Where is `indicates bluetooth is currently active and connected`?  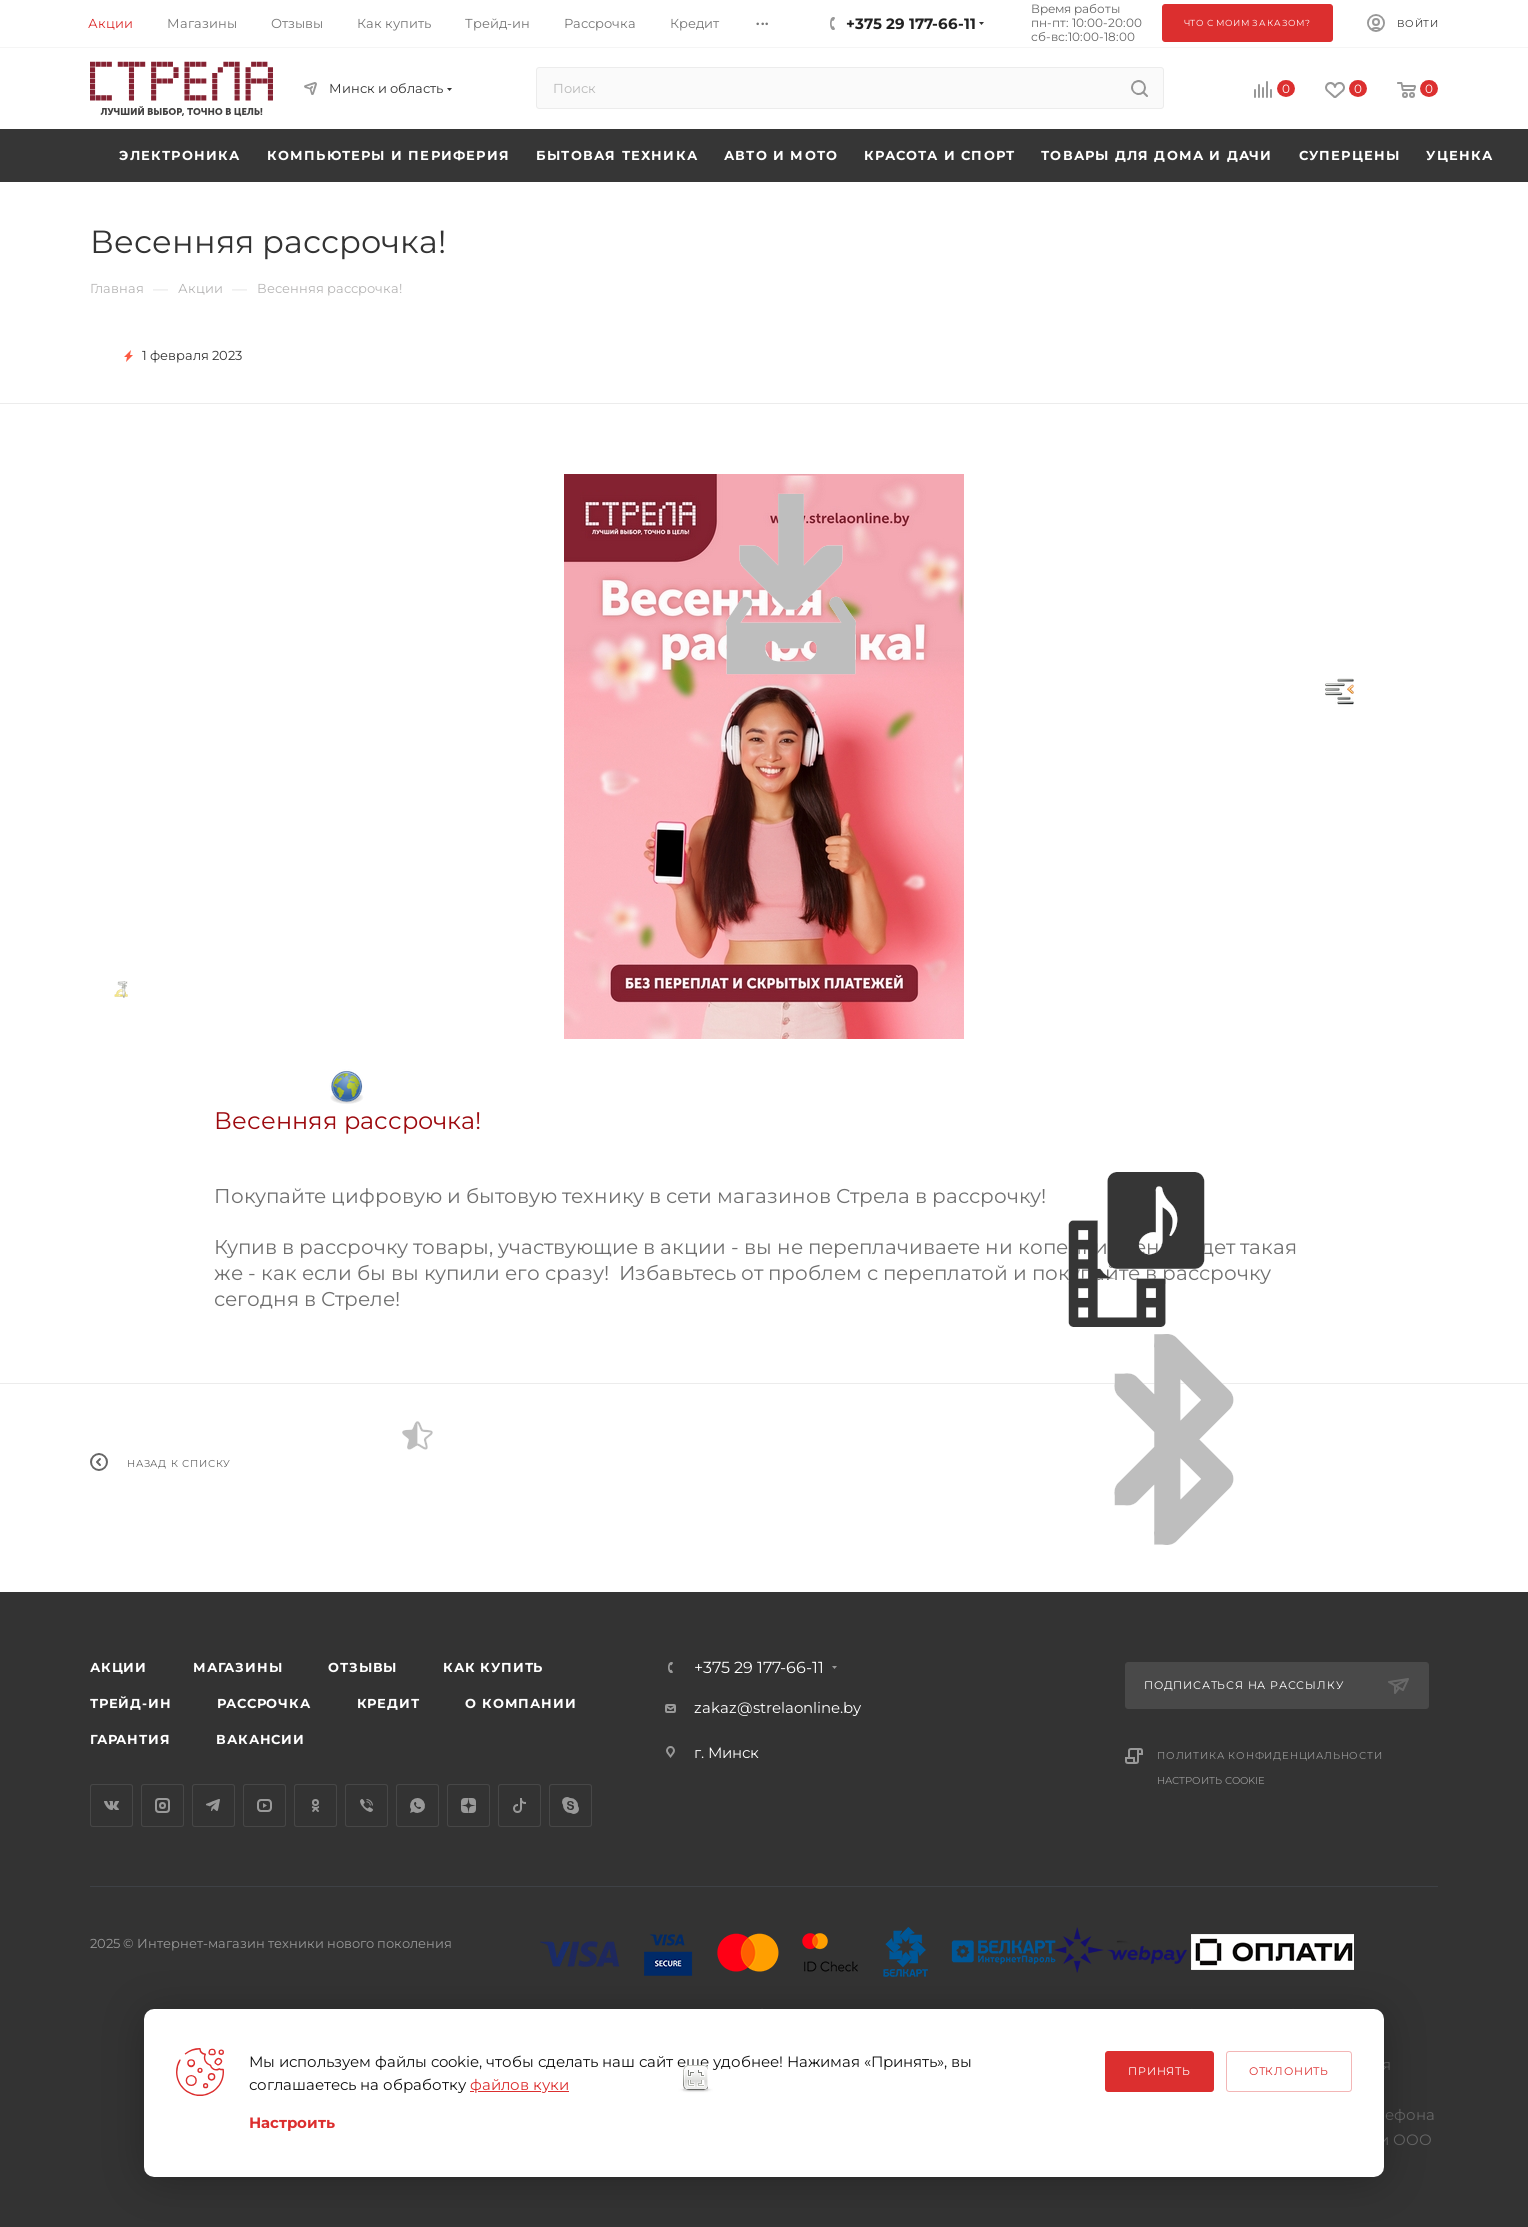
indicates bluetooth is currently active and connected is located at coordinates (1180, 1439).